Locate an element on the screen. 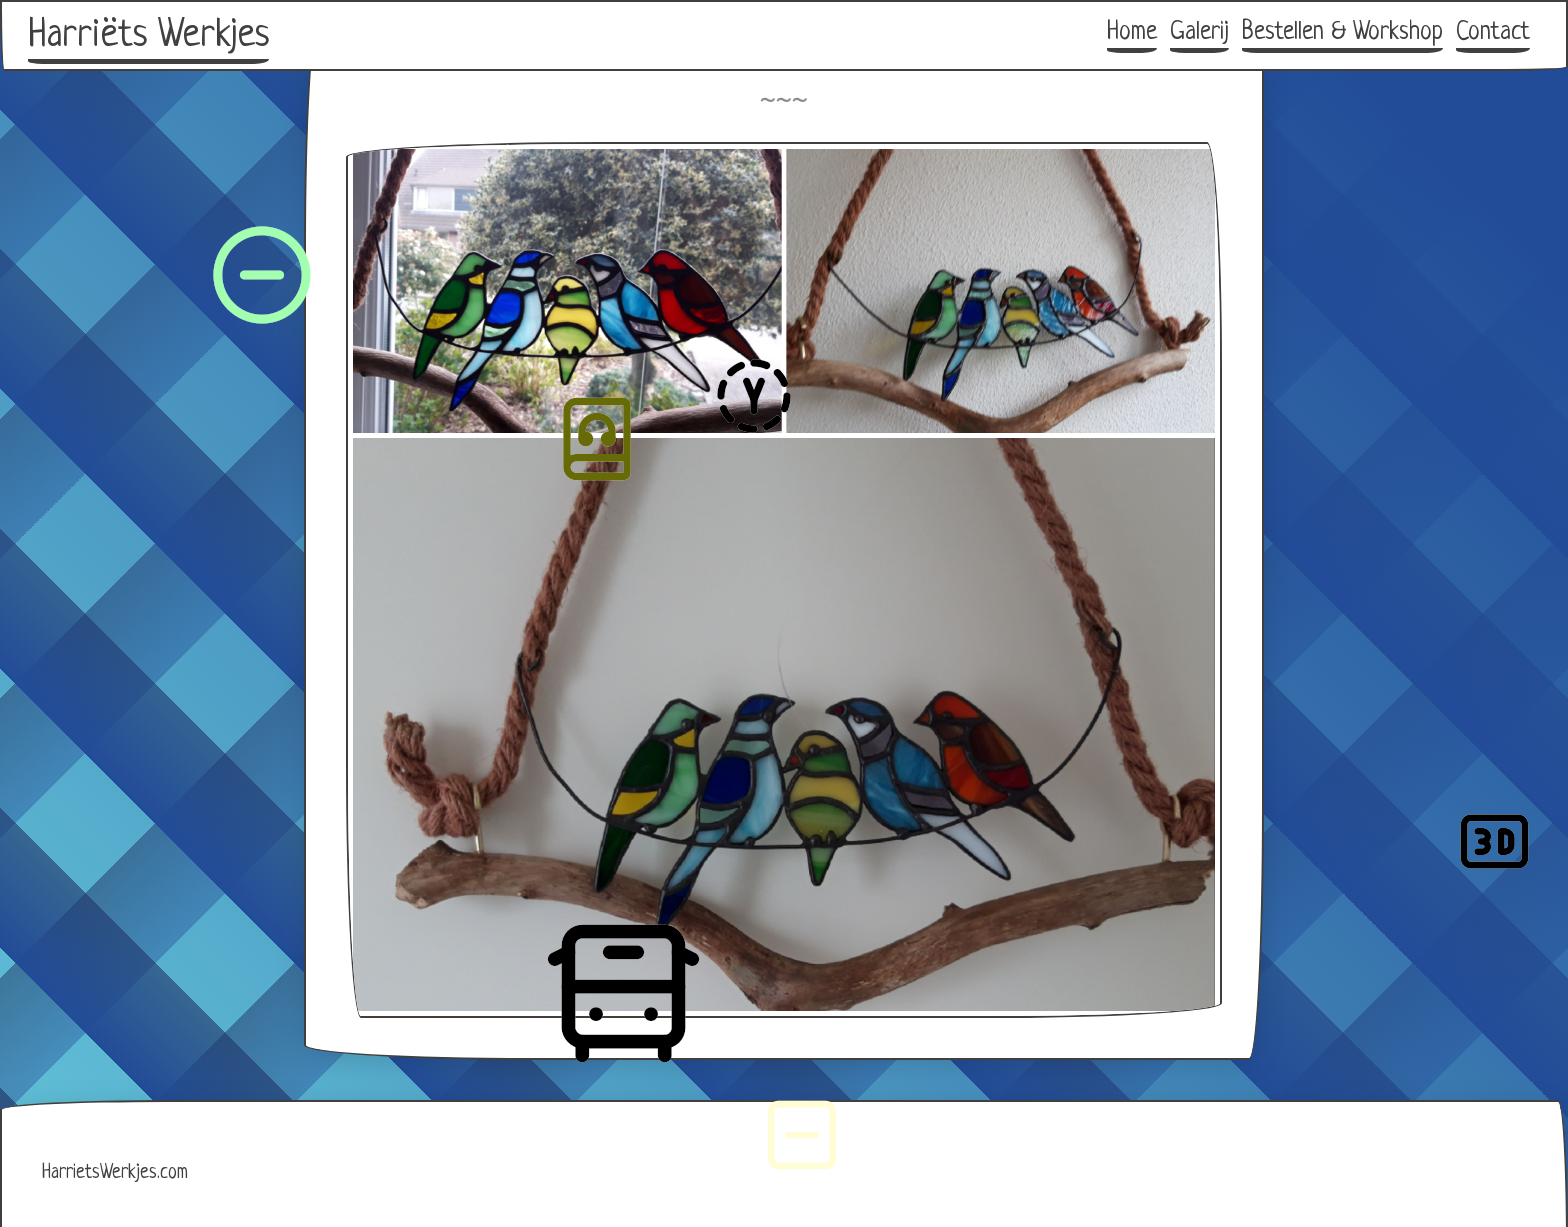  access audiobook library is located at coordinates (597, 439).